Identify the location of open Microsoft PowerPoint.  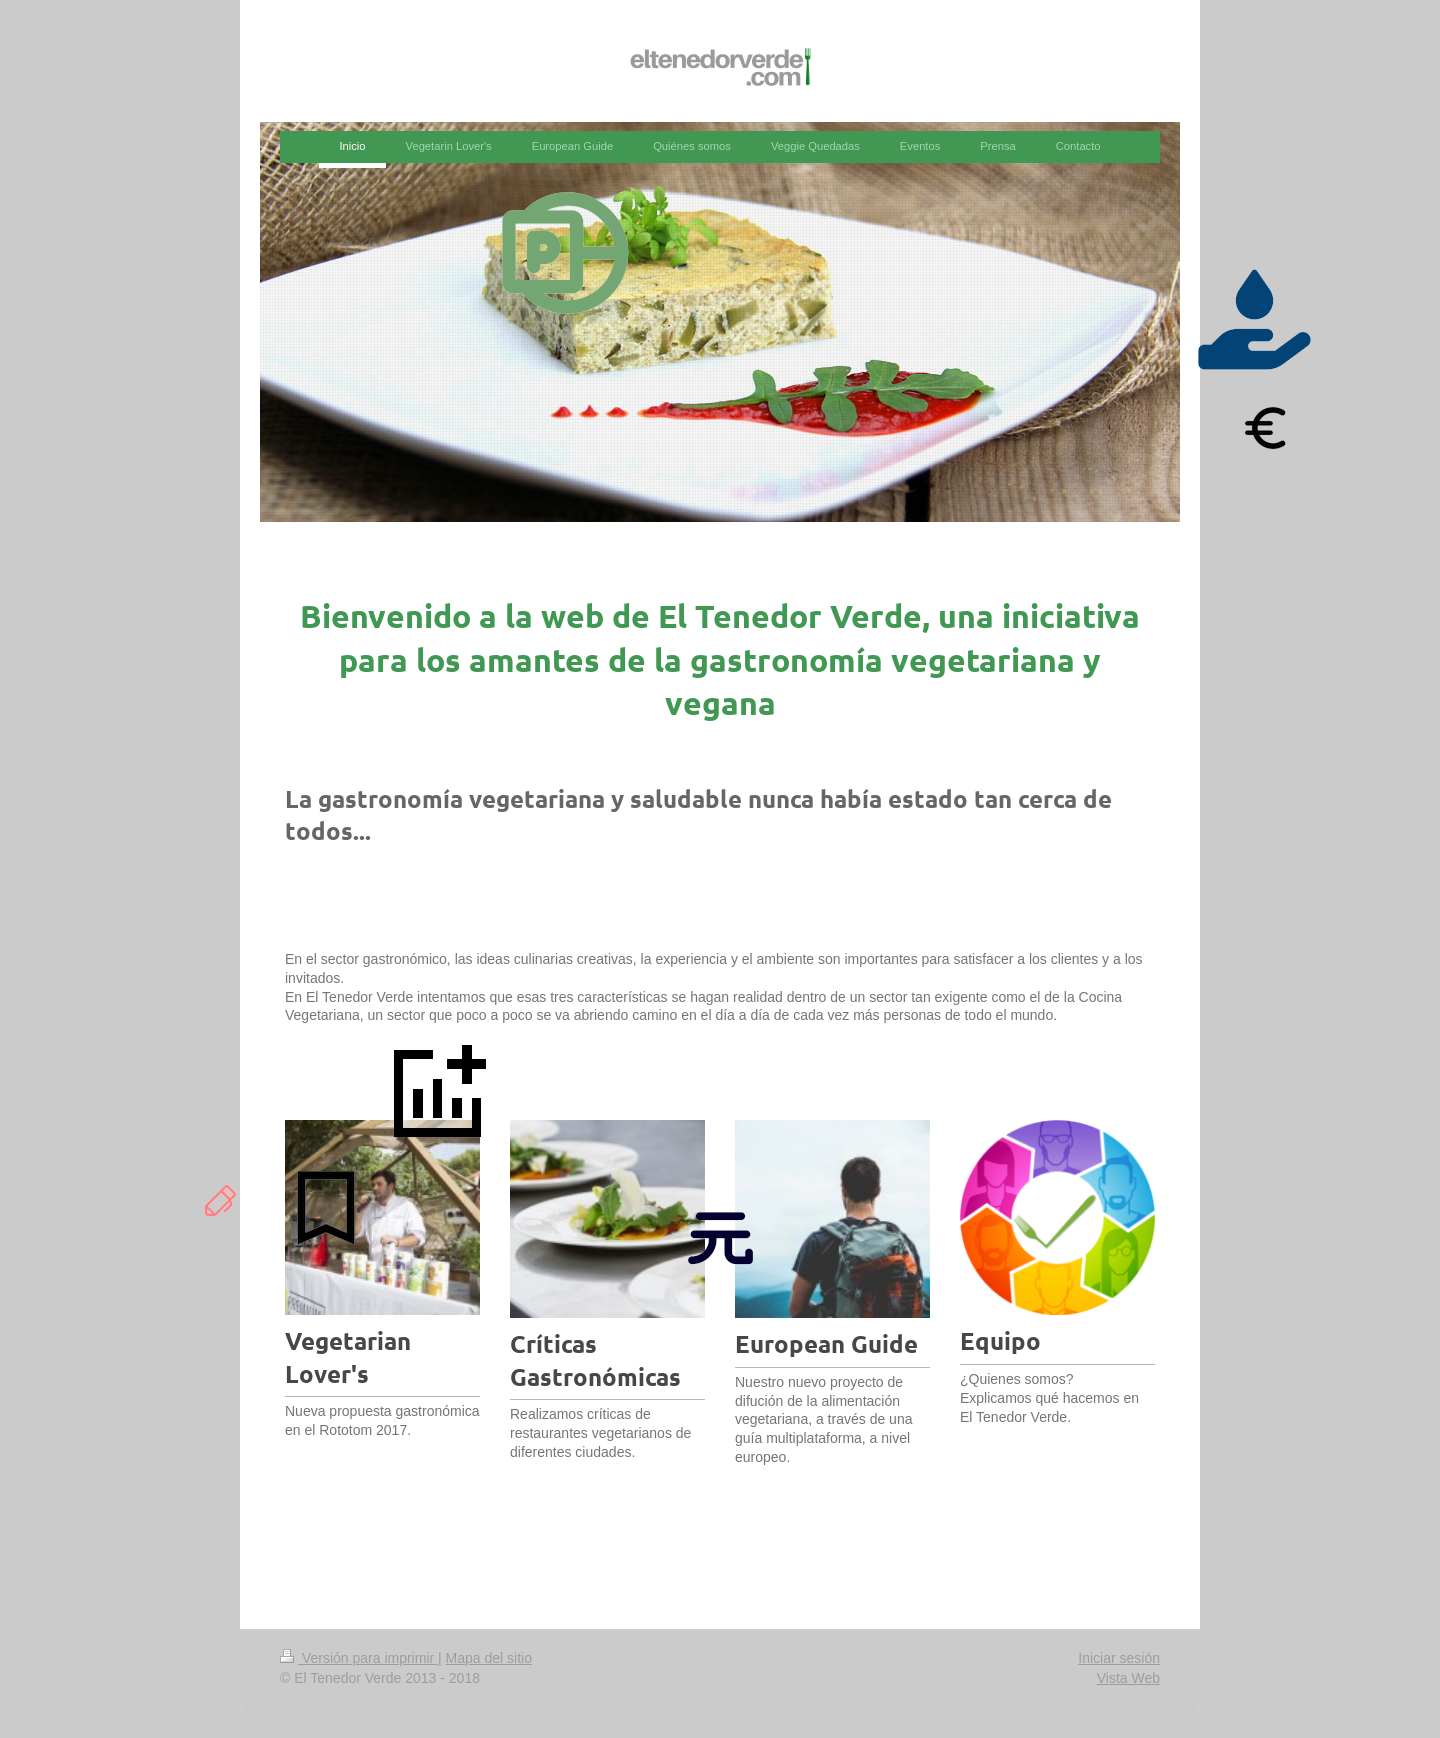
(563, 253).